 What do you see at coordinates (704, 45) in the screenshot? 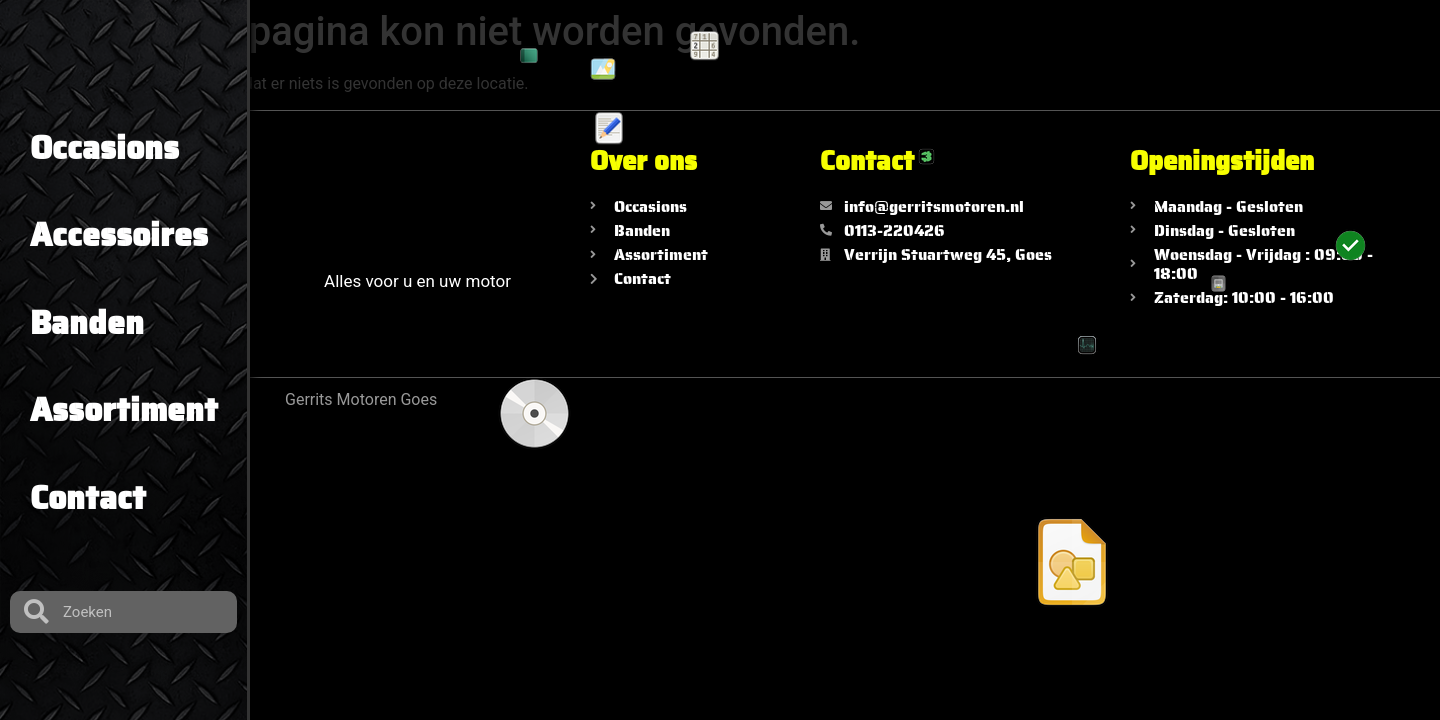
I see `open the sudoku puzzle game` at bounding box center [704, 45].